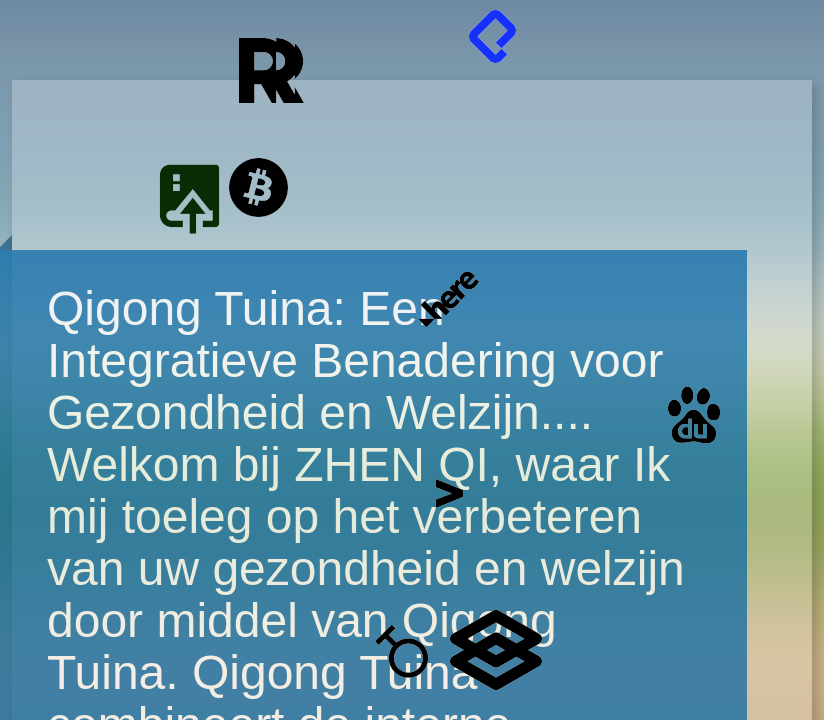 The height and width of the screenshot is (720, 824). I want to click on remedy entertainment company logo, so click(271, 70).